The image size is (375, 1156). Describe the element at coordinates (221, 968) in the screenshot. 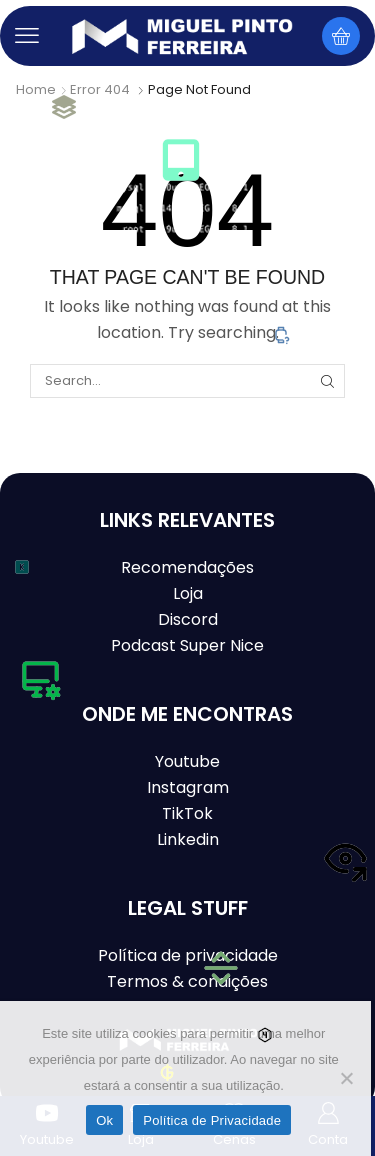

I see `insert a horizontal divider between content sections` at that location.